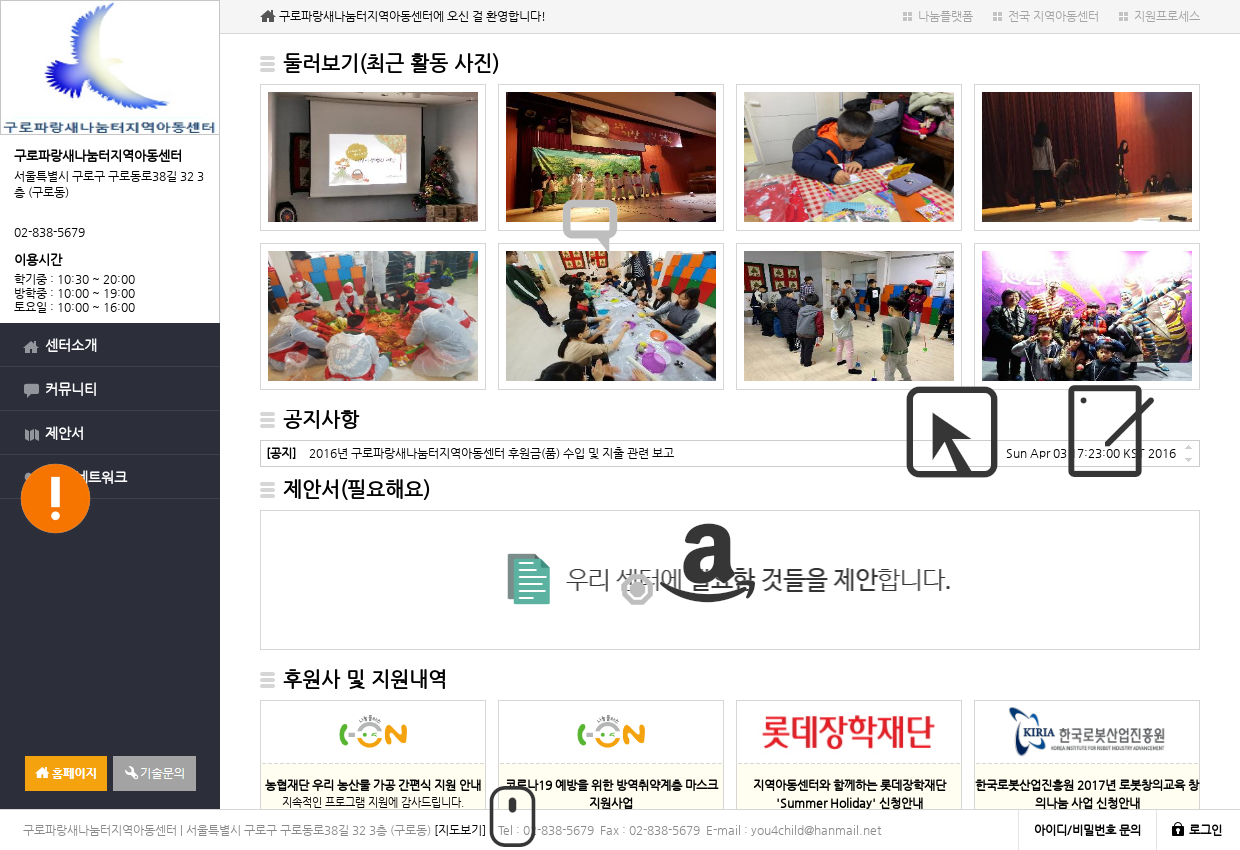 This screenshot has height=850, width=1240. What do you see at coordinates (1105, 428) in the screenshot?
I see `indicates a connected PDA or tablet device` at bounding box center [1105, 428].